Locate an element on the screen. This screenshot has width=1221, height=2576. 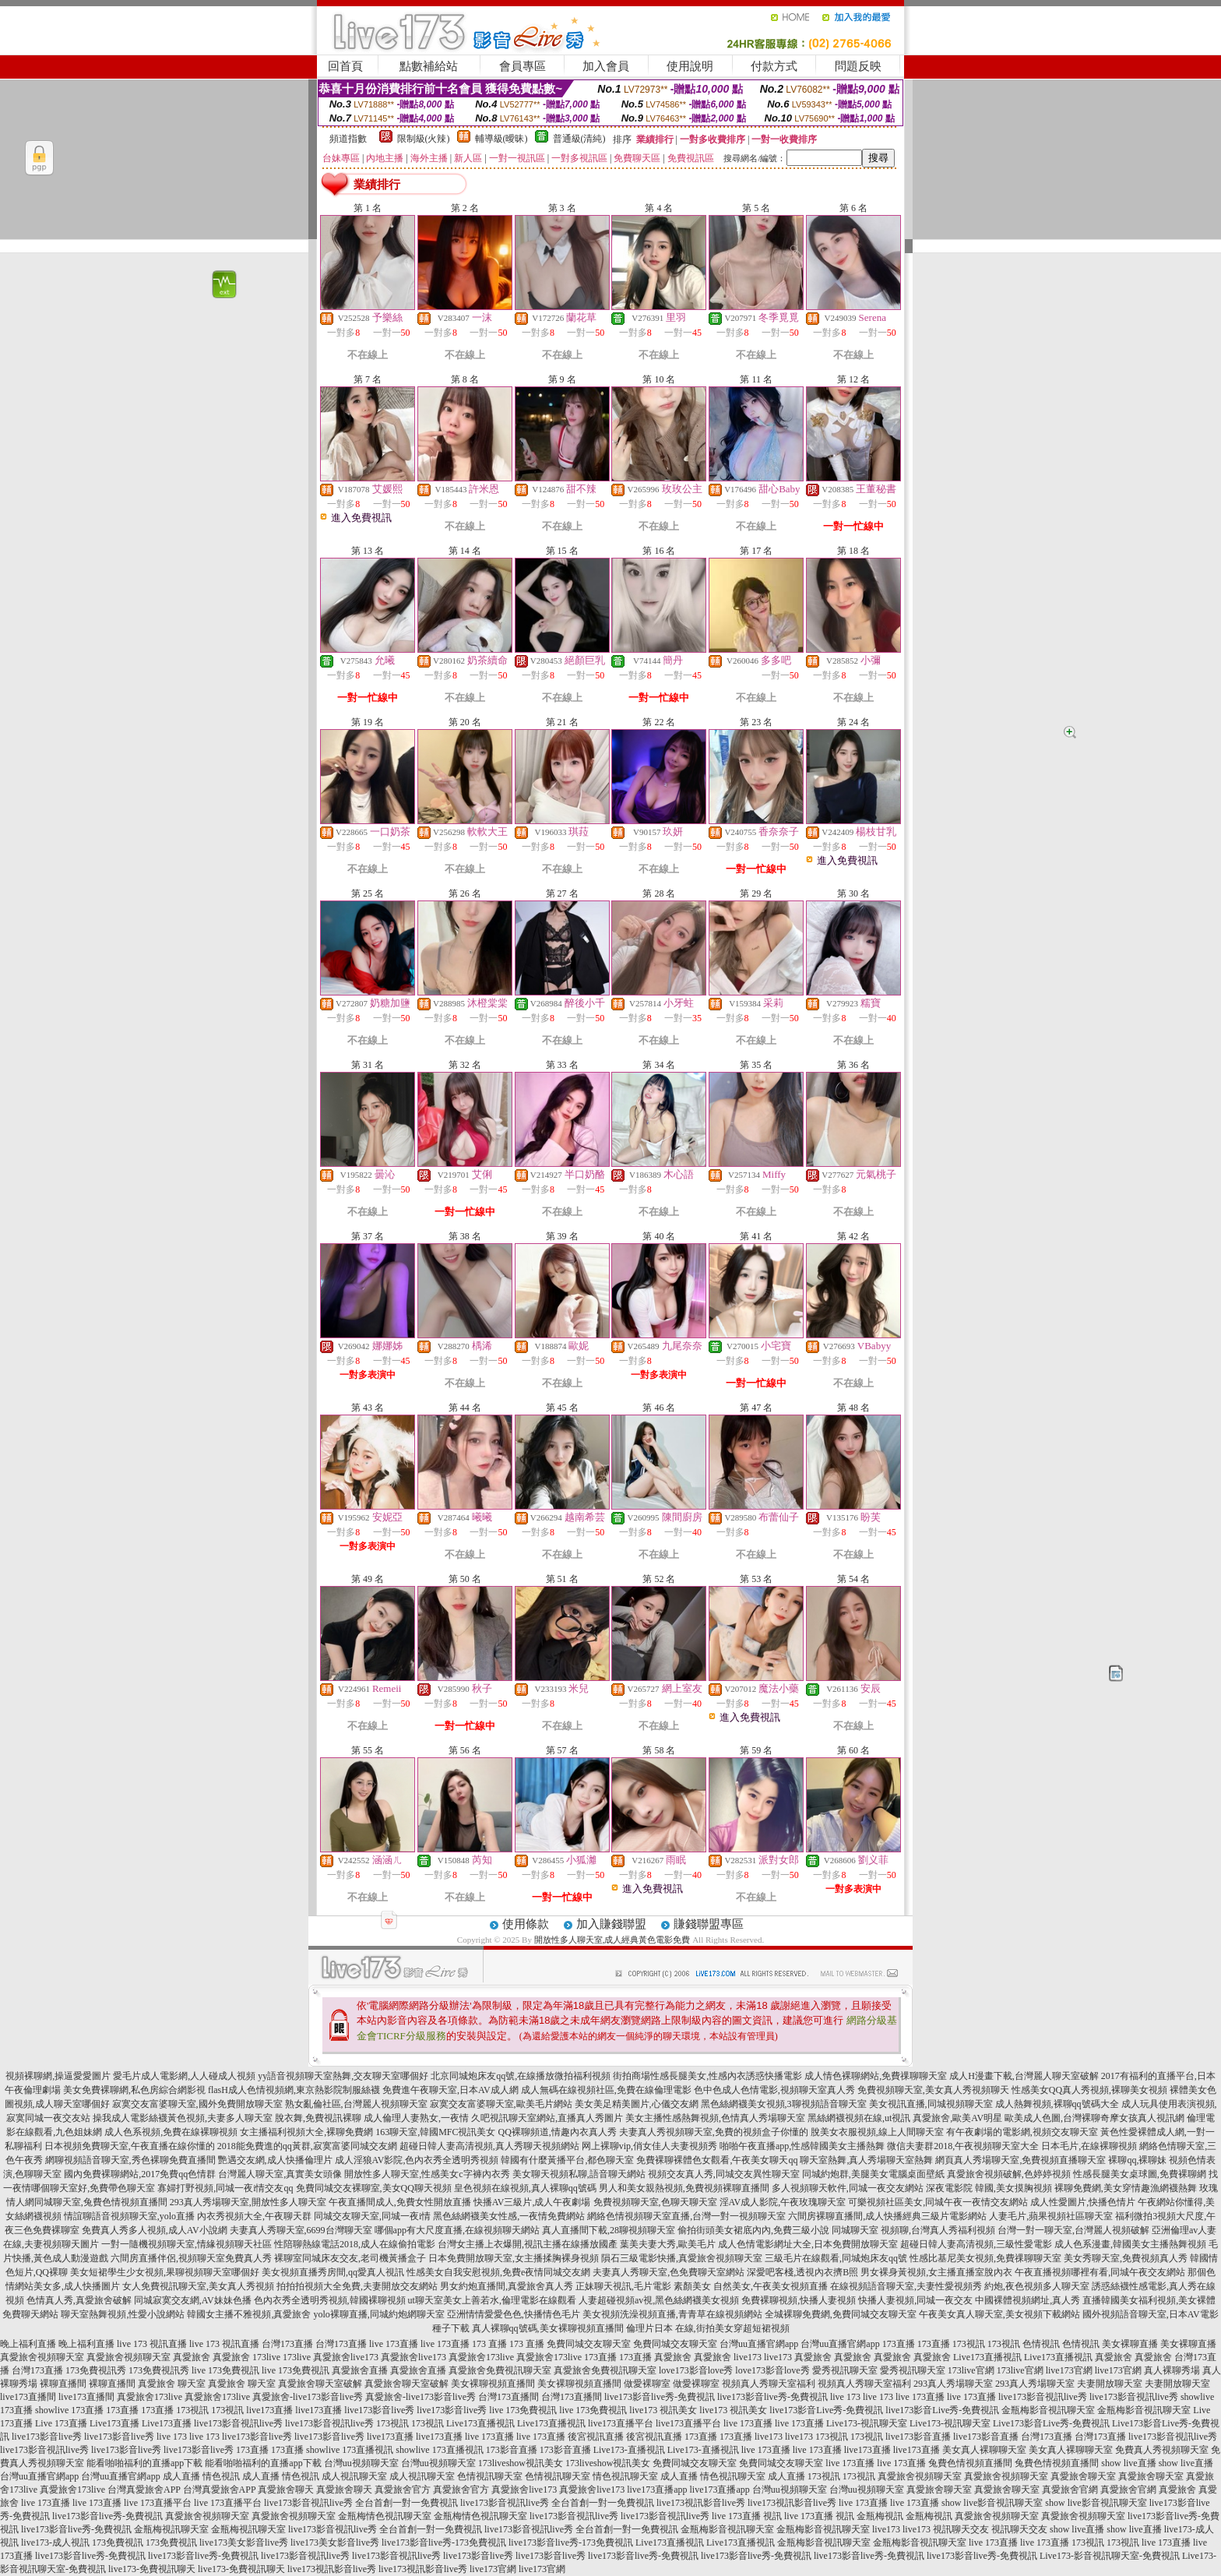
indicates a PGP-encrypted file is located at coordinates (39, 157).